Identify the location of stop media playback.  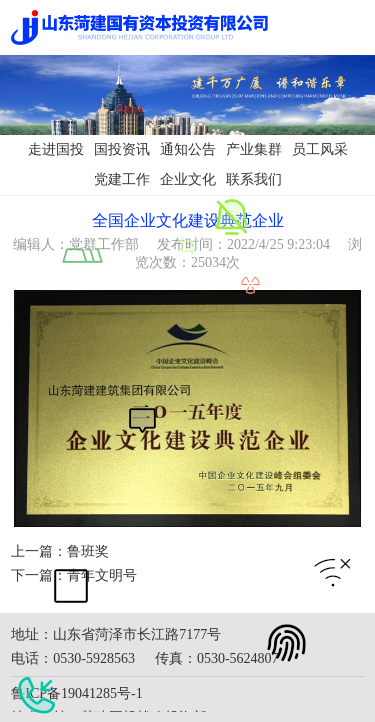
(71, 586).